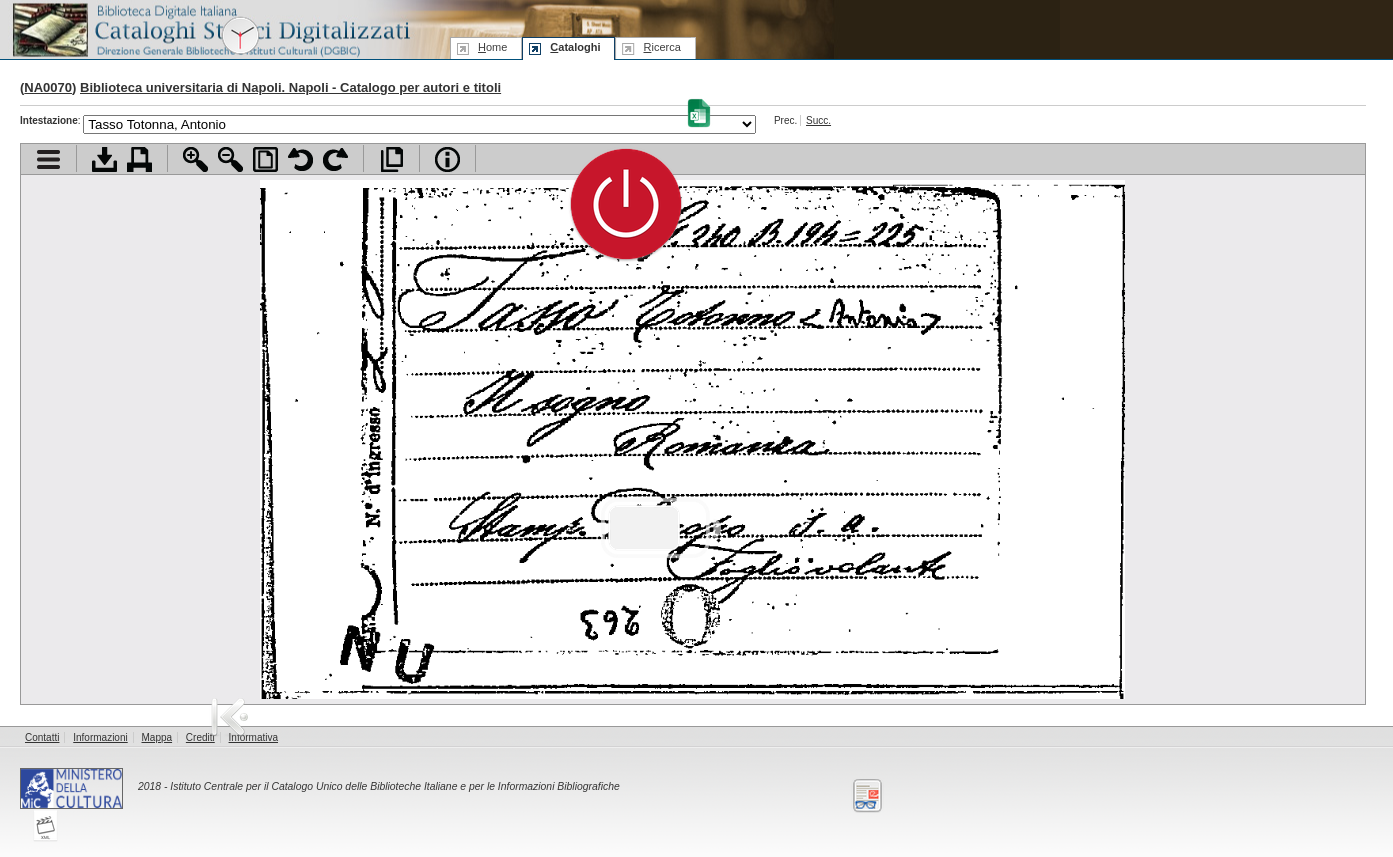 The width and height of the screenshot is (1393, 857). I want to click on go to the first item in a list or sequence, so click(229, 717).